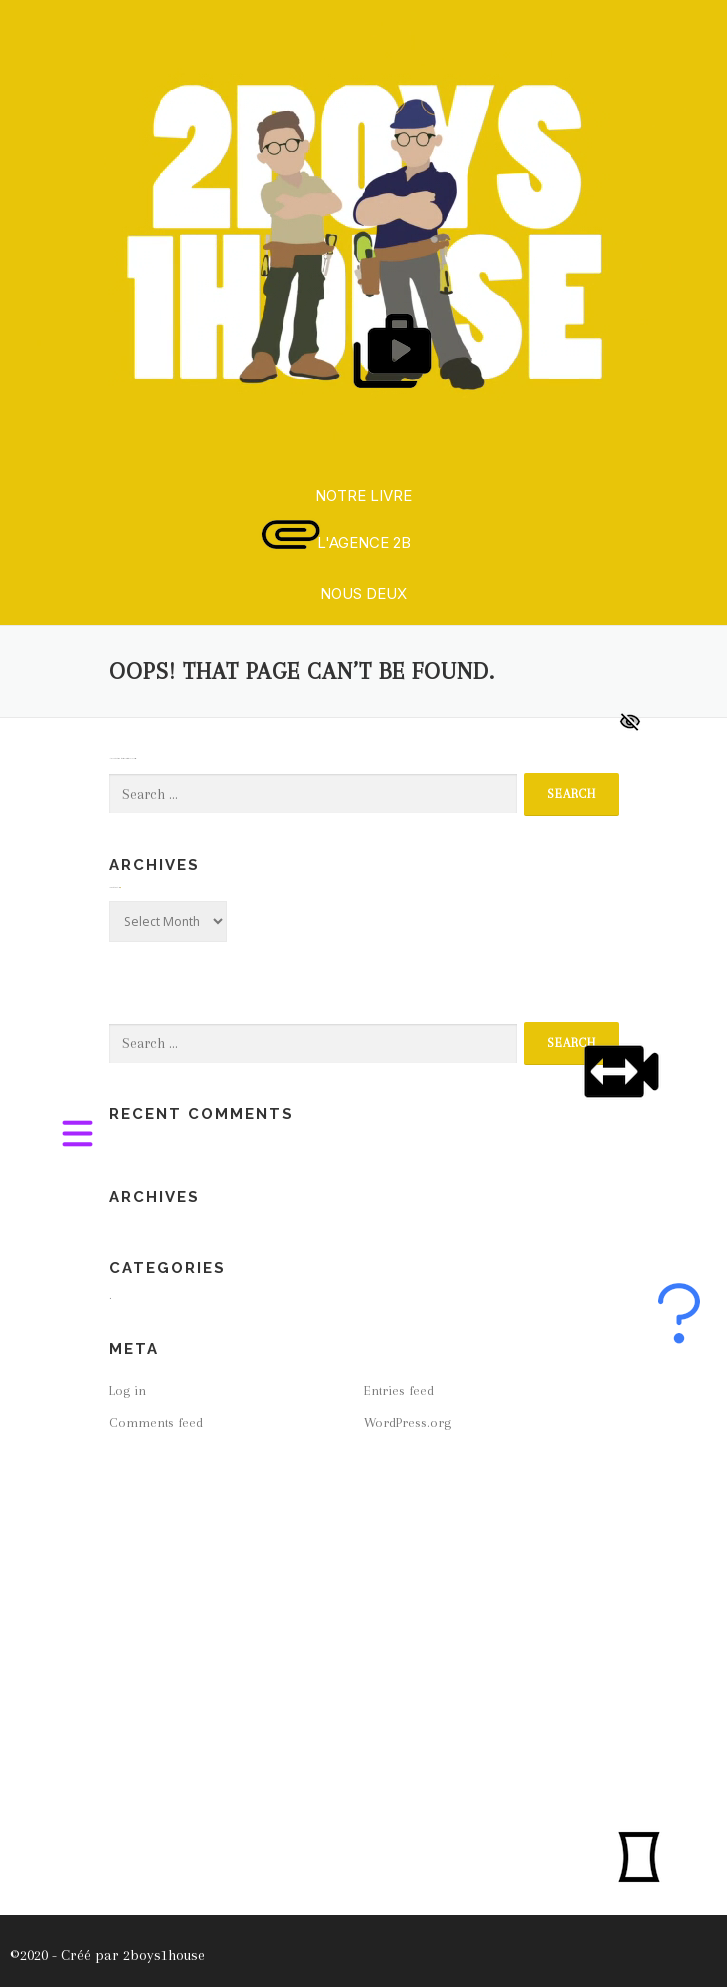 Image resolution: width=727 pixels, height=1987 pixels. I want to click on attach a file to your message, so click(289, 534).